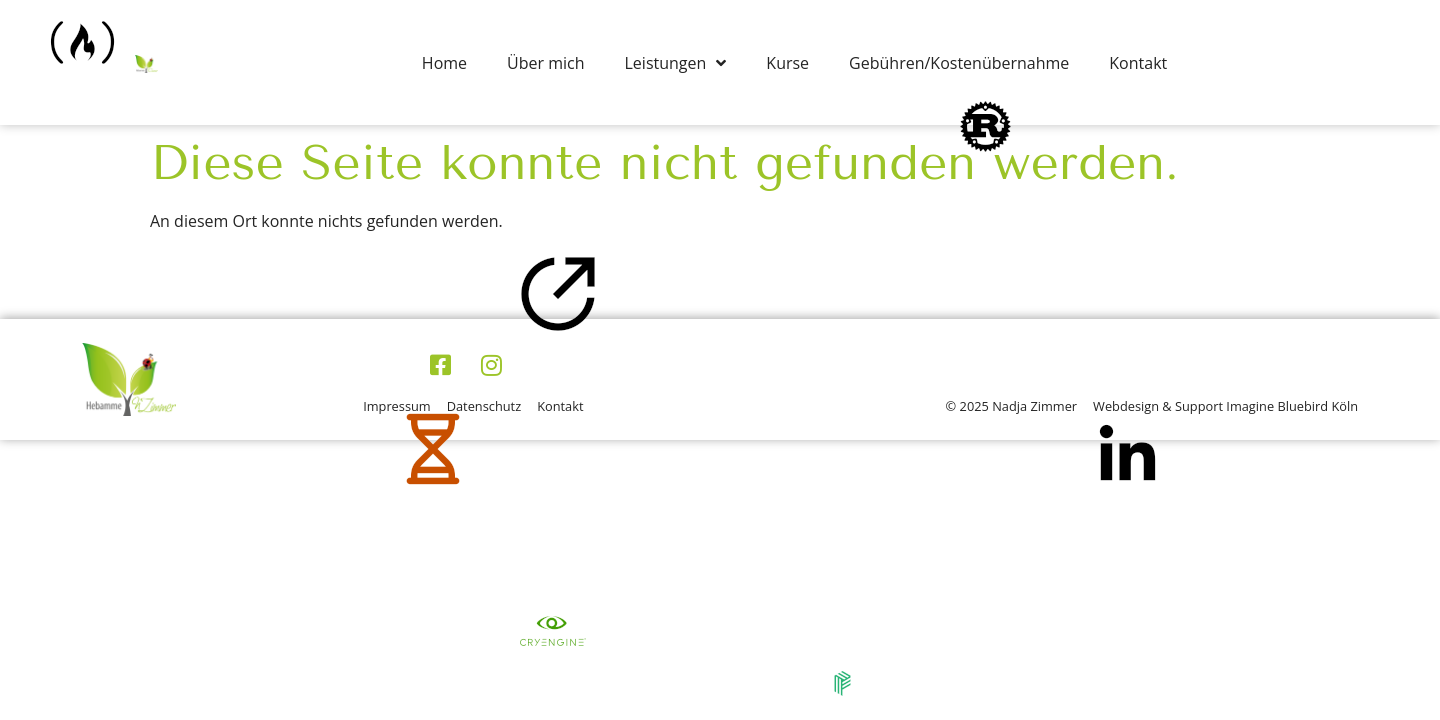  I want to click on indicates loading or processing in progress, so click(433, 449).